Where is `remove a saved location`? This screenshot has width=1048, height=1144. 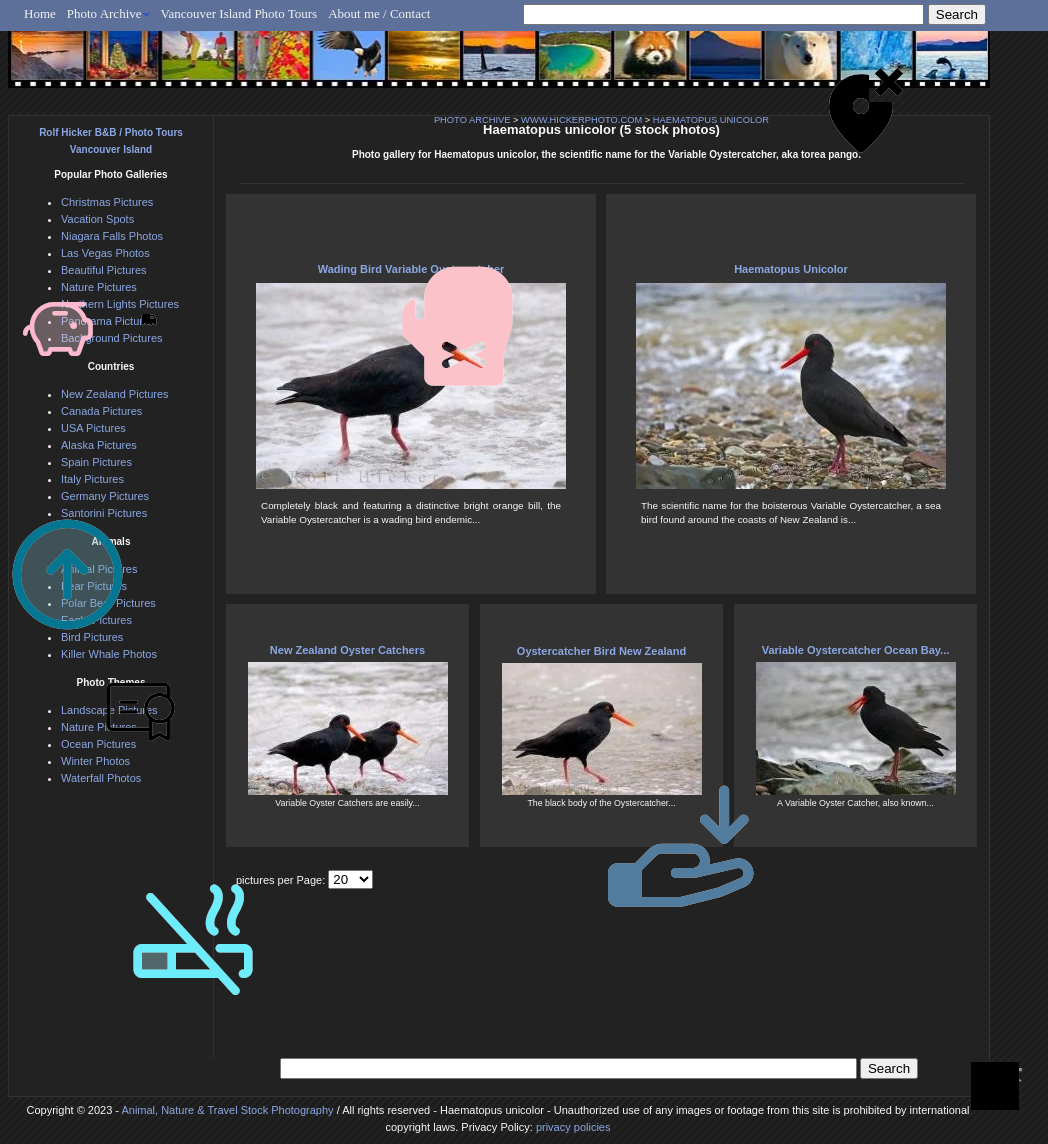 remove a saved location is located at coordinates (861, 110).